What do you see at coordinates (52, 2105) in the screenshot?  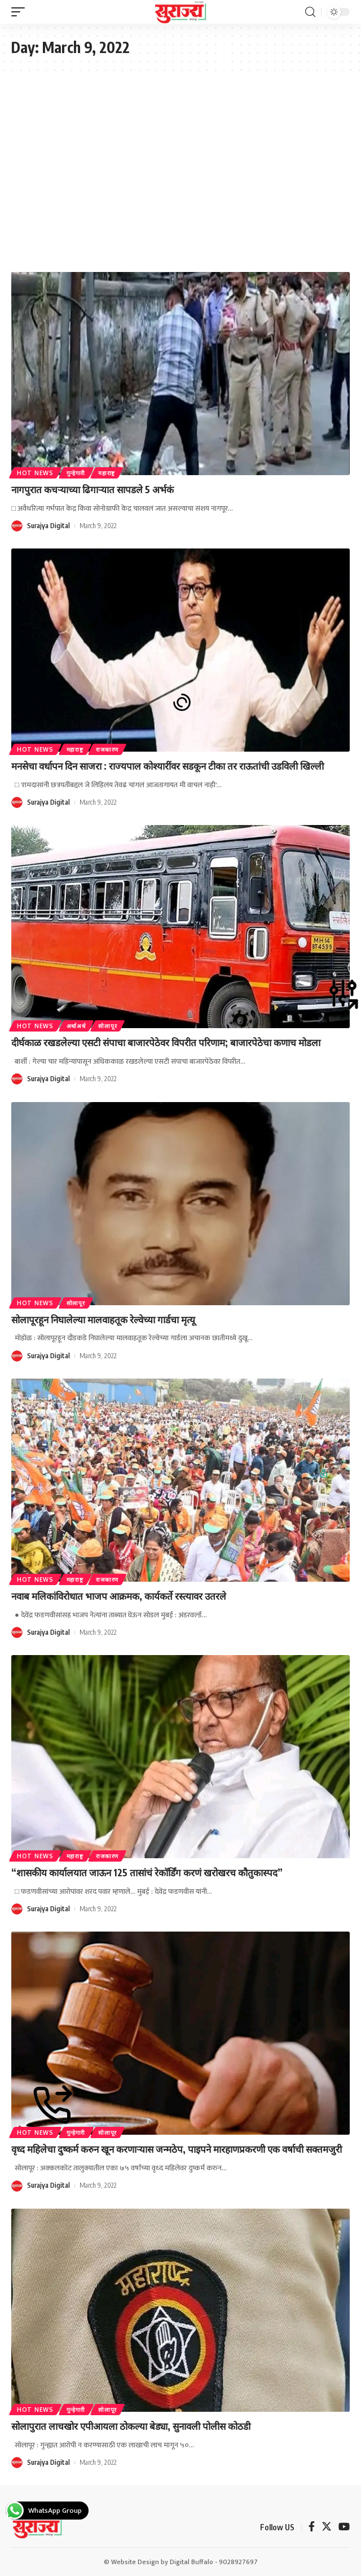 I see `forward an incoming call` at bounding box center [52, 2105].